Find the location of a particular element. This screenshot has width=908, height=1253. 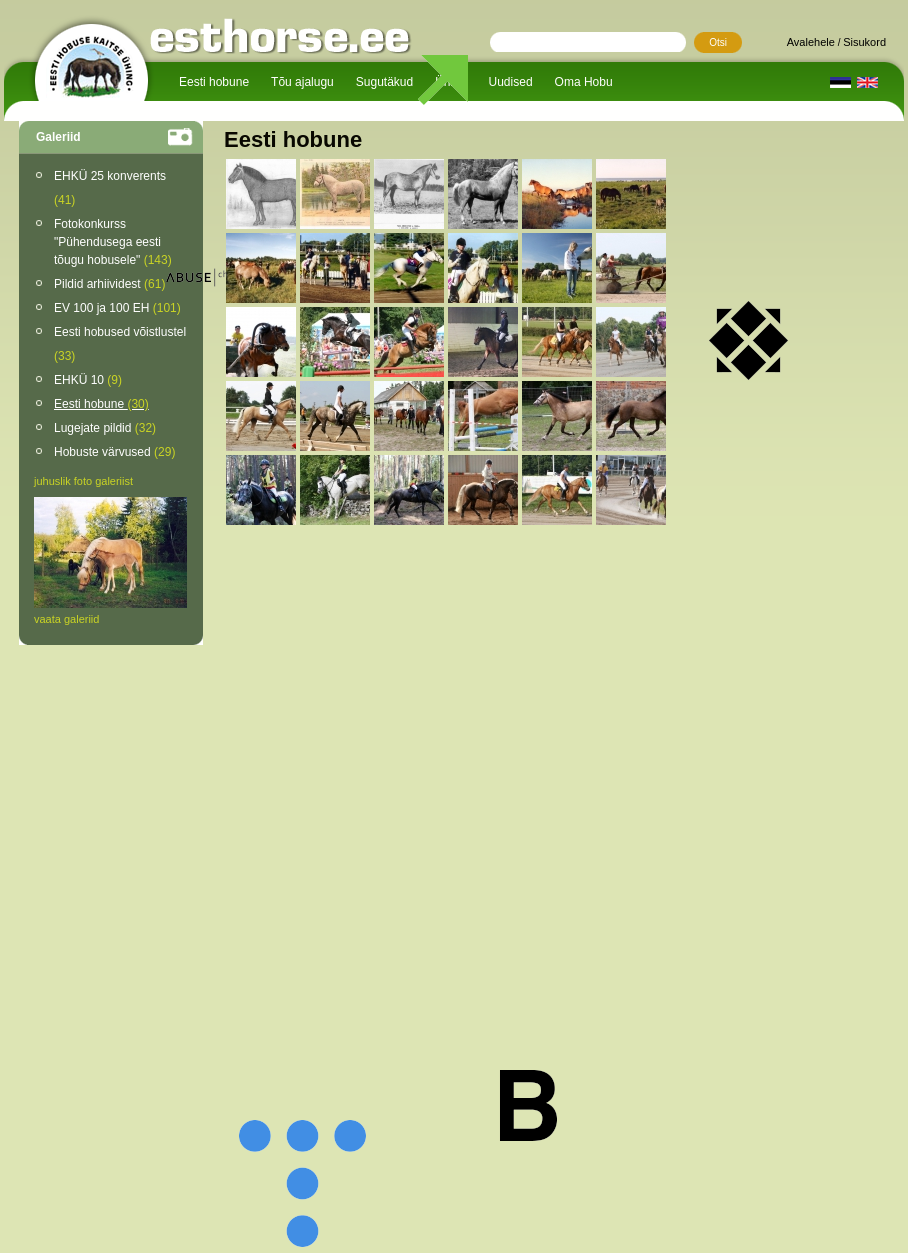

visit abuse.ch website is located at coordinates (196, 277).